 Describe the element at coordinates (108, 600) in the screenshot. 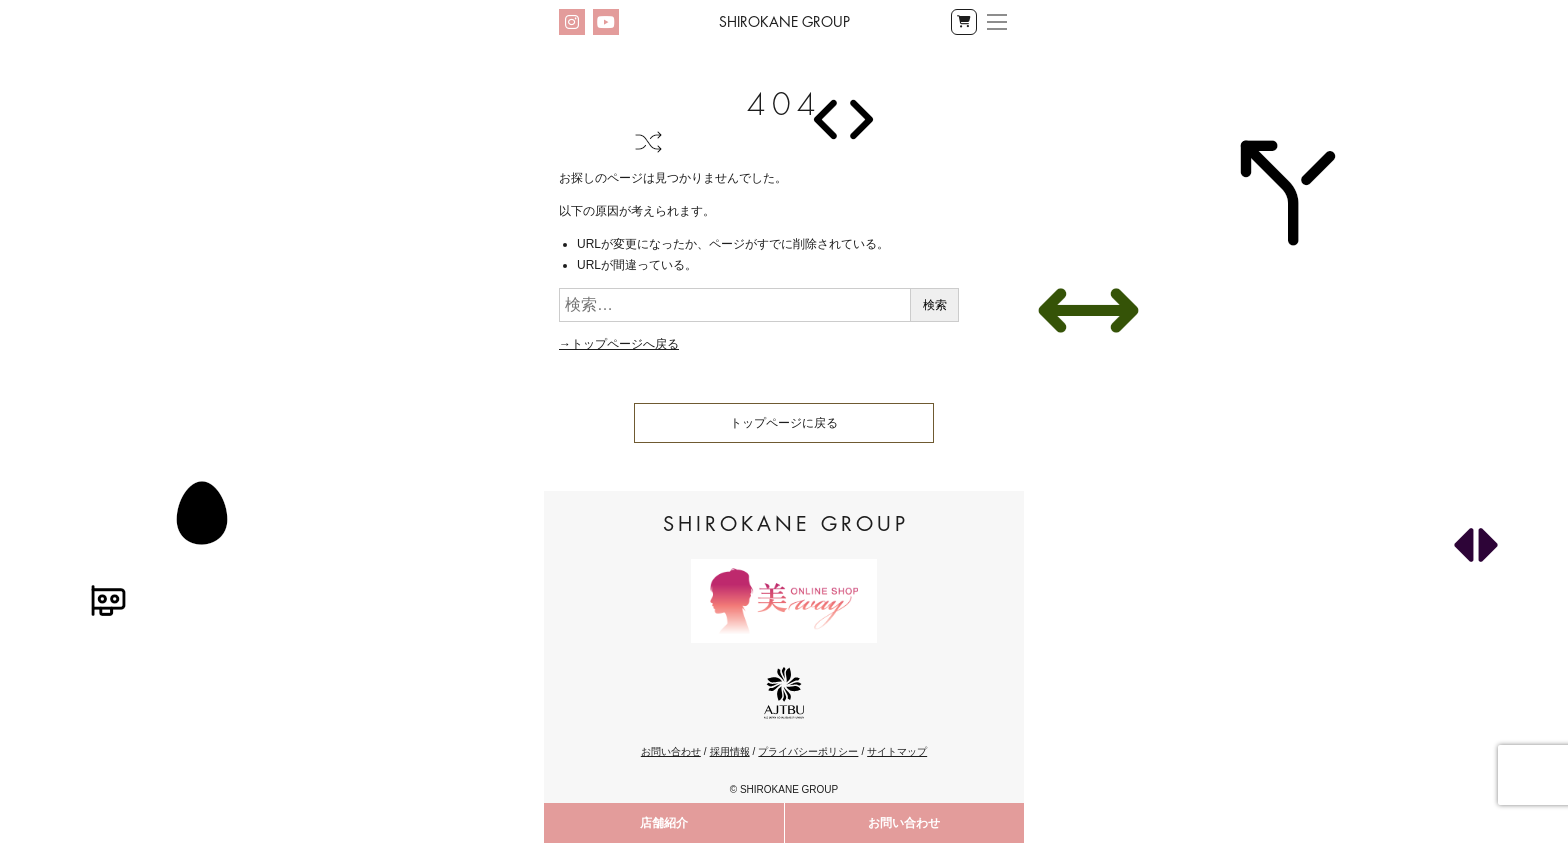

I see `view graphics card or GPU information` at that location.